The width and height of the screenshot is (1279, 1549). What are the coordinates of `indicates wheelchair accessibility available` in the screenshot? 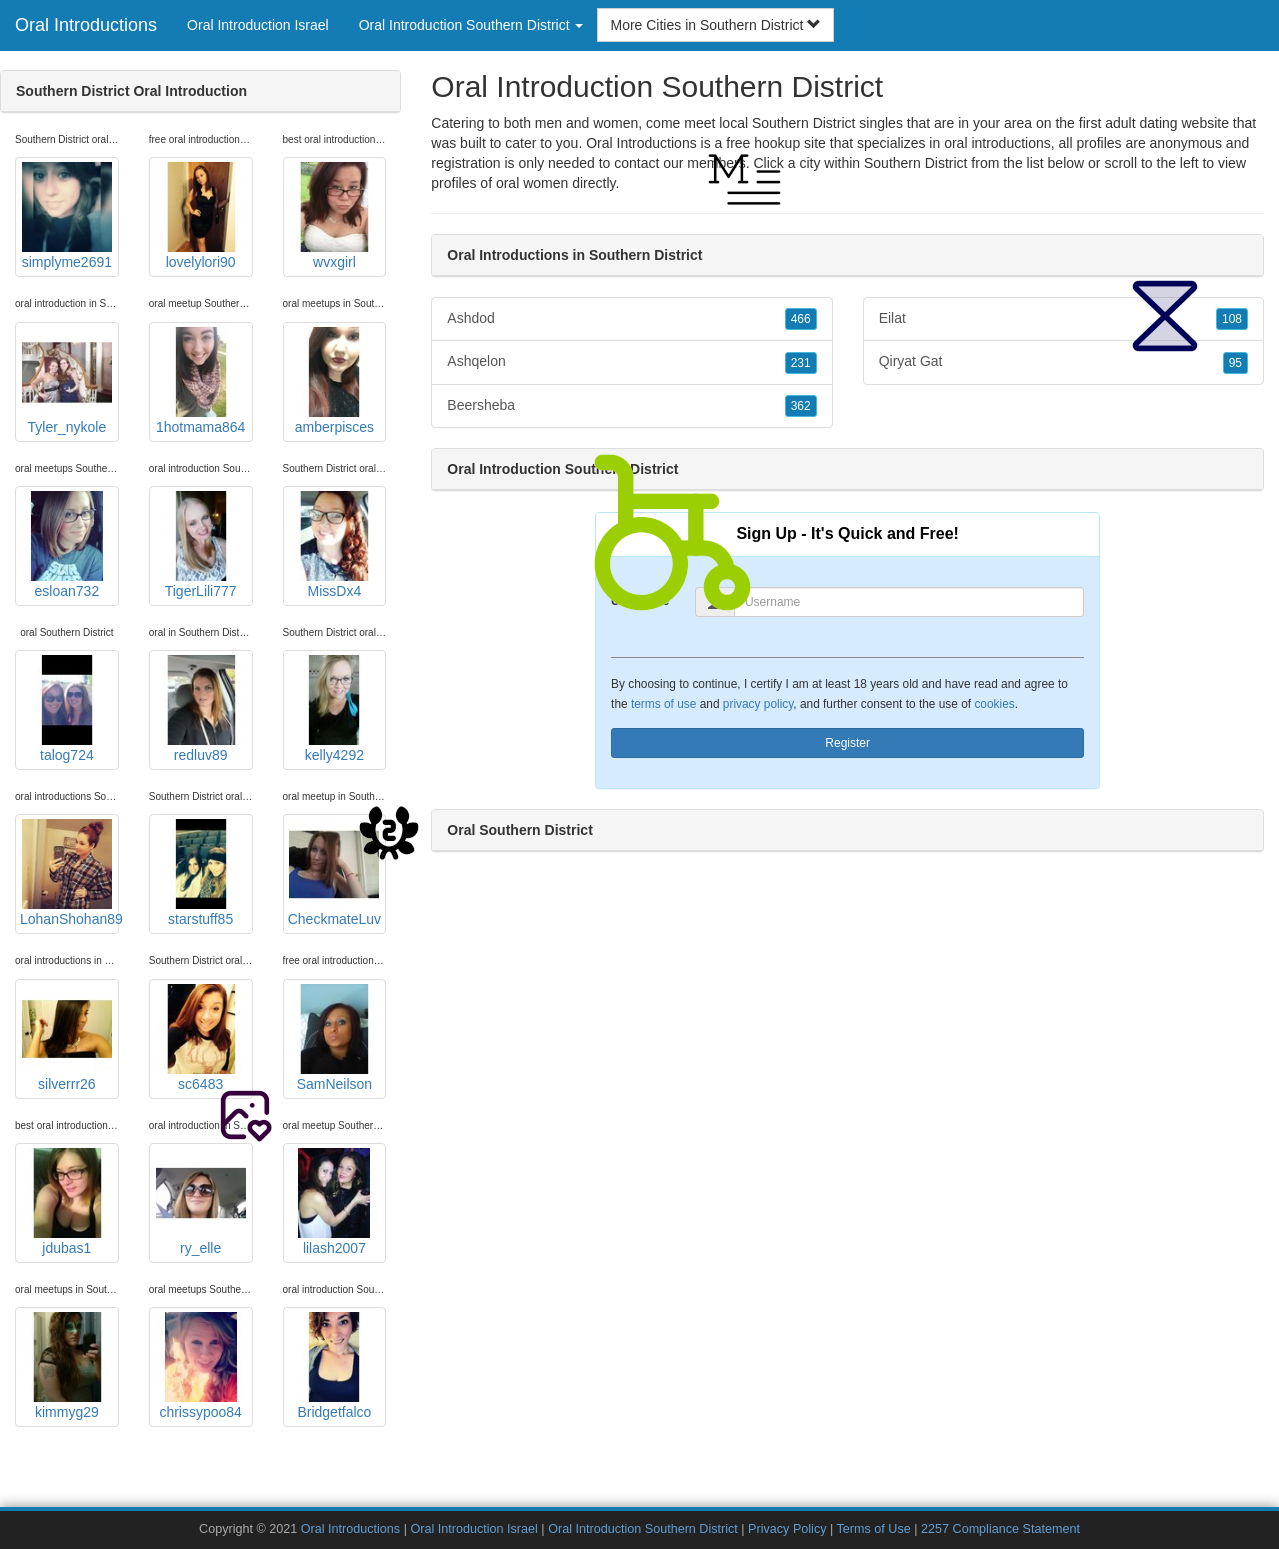 It's located at (672, 532).